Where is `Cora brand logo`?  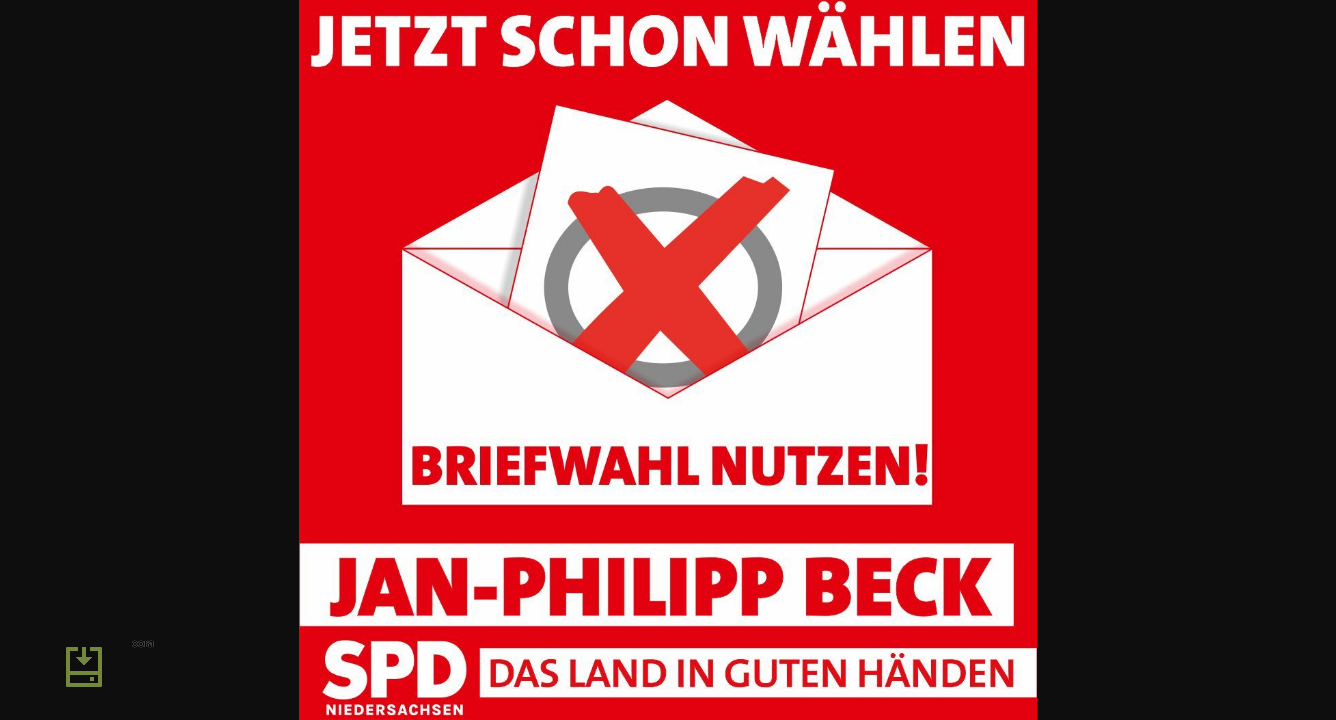 Cora brand logo is located at coordinates (143, 644).